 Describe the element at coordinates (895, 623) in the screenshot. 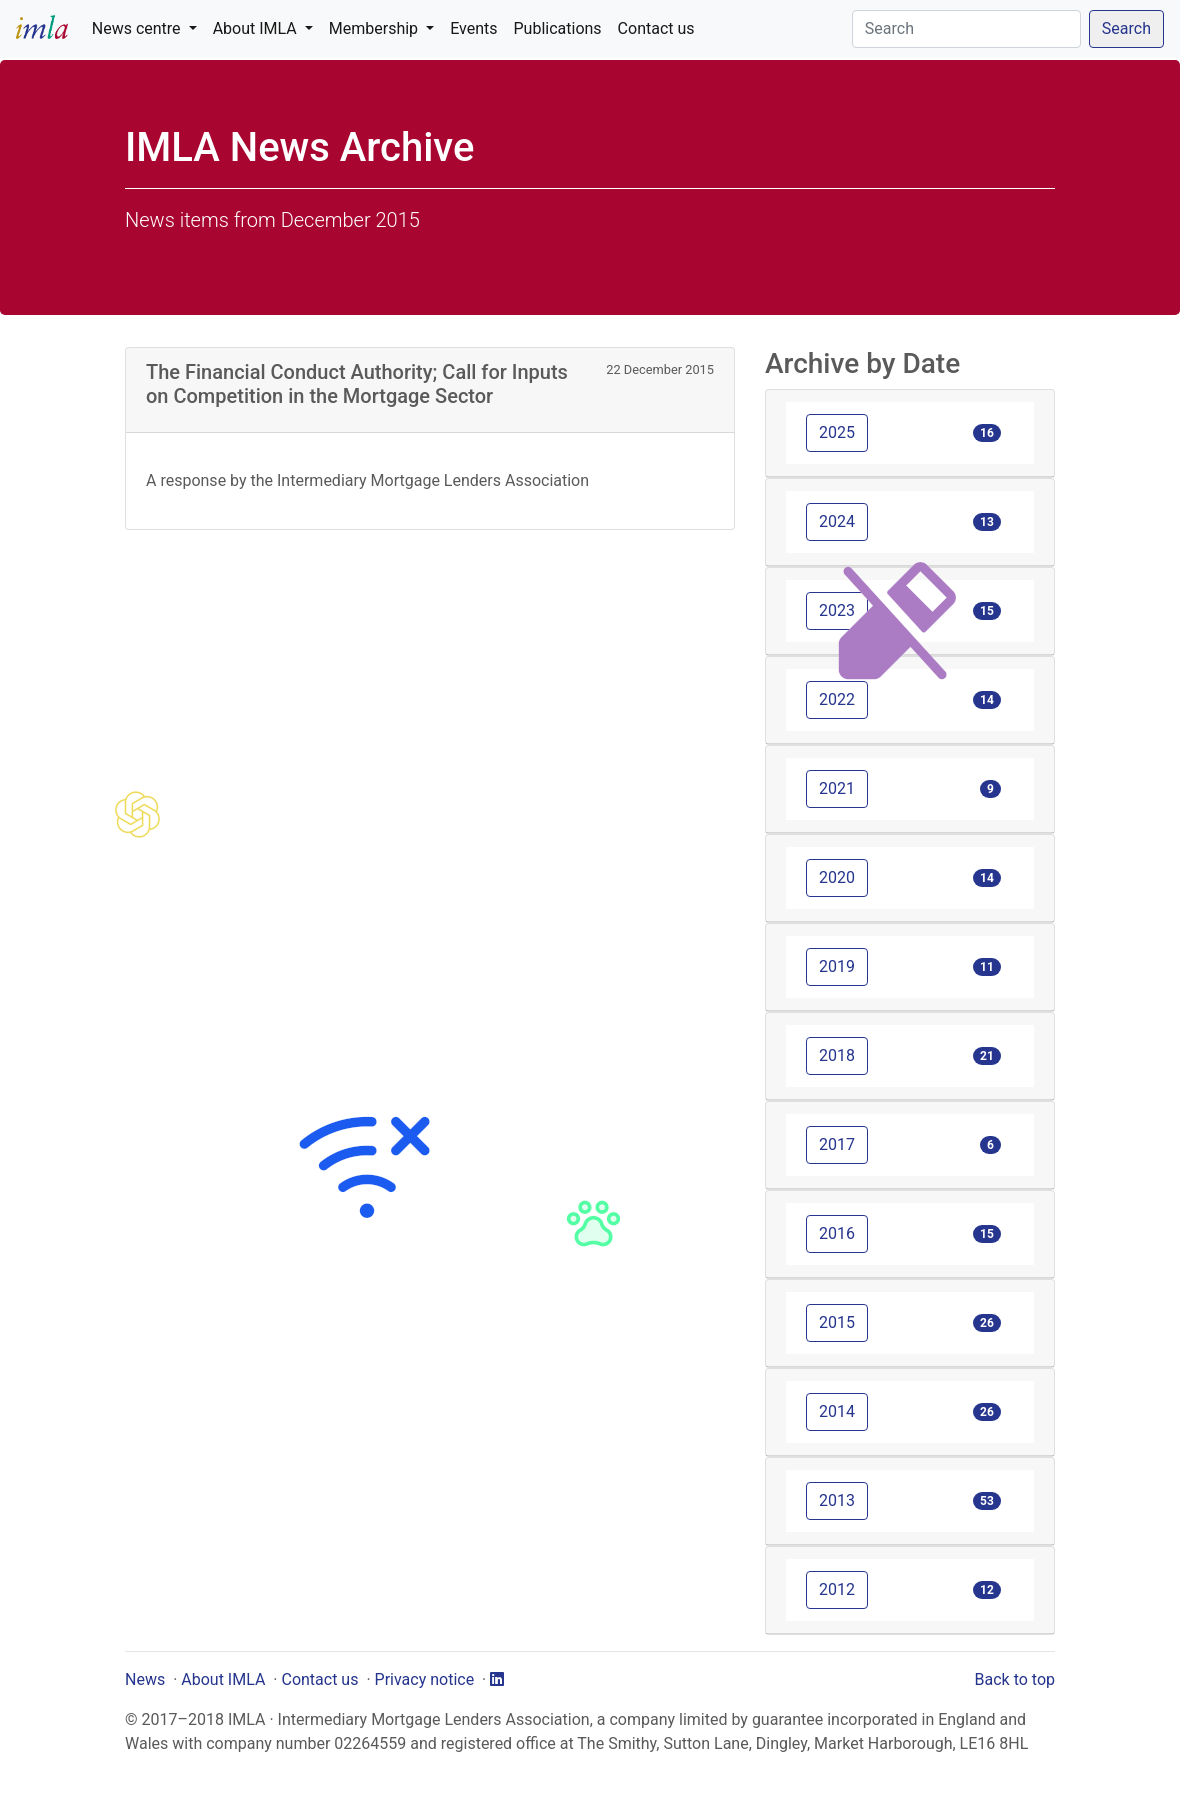

I see `editing is disabled or unavailable` at that location.